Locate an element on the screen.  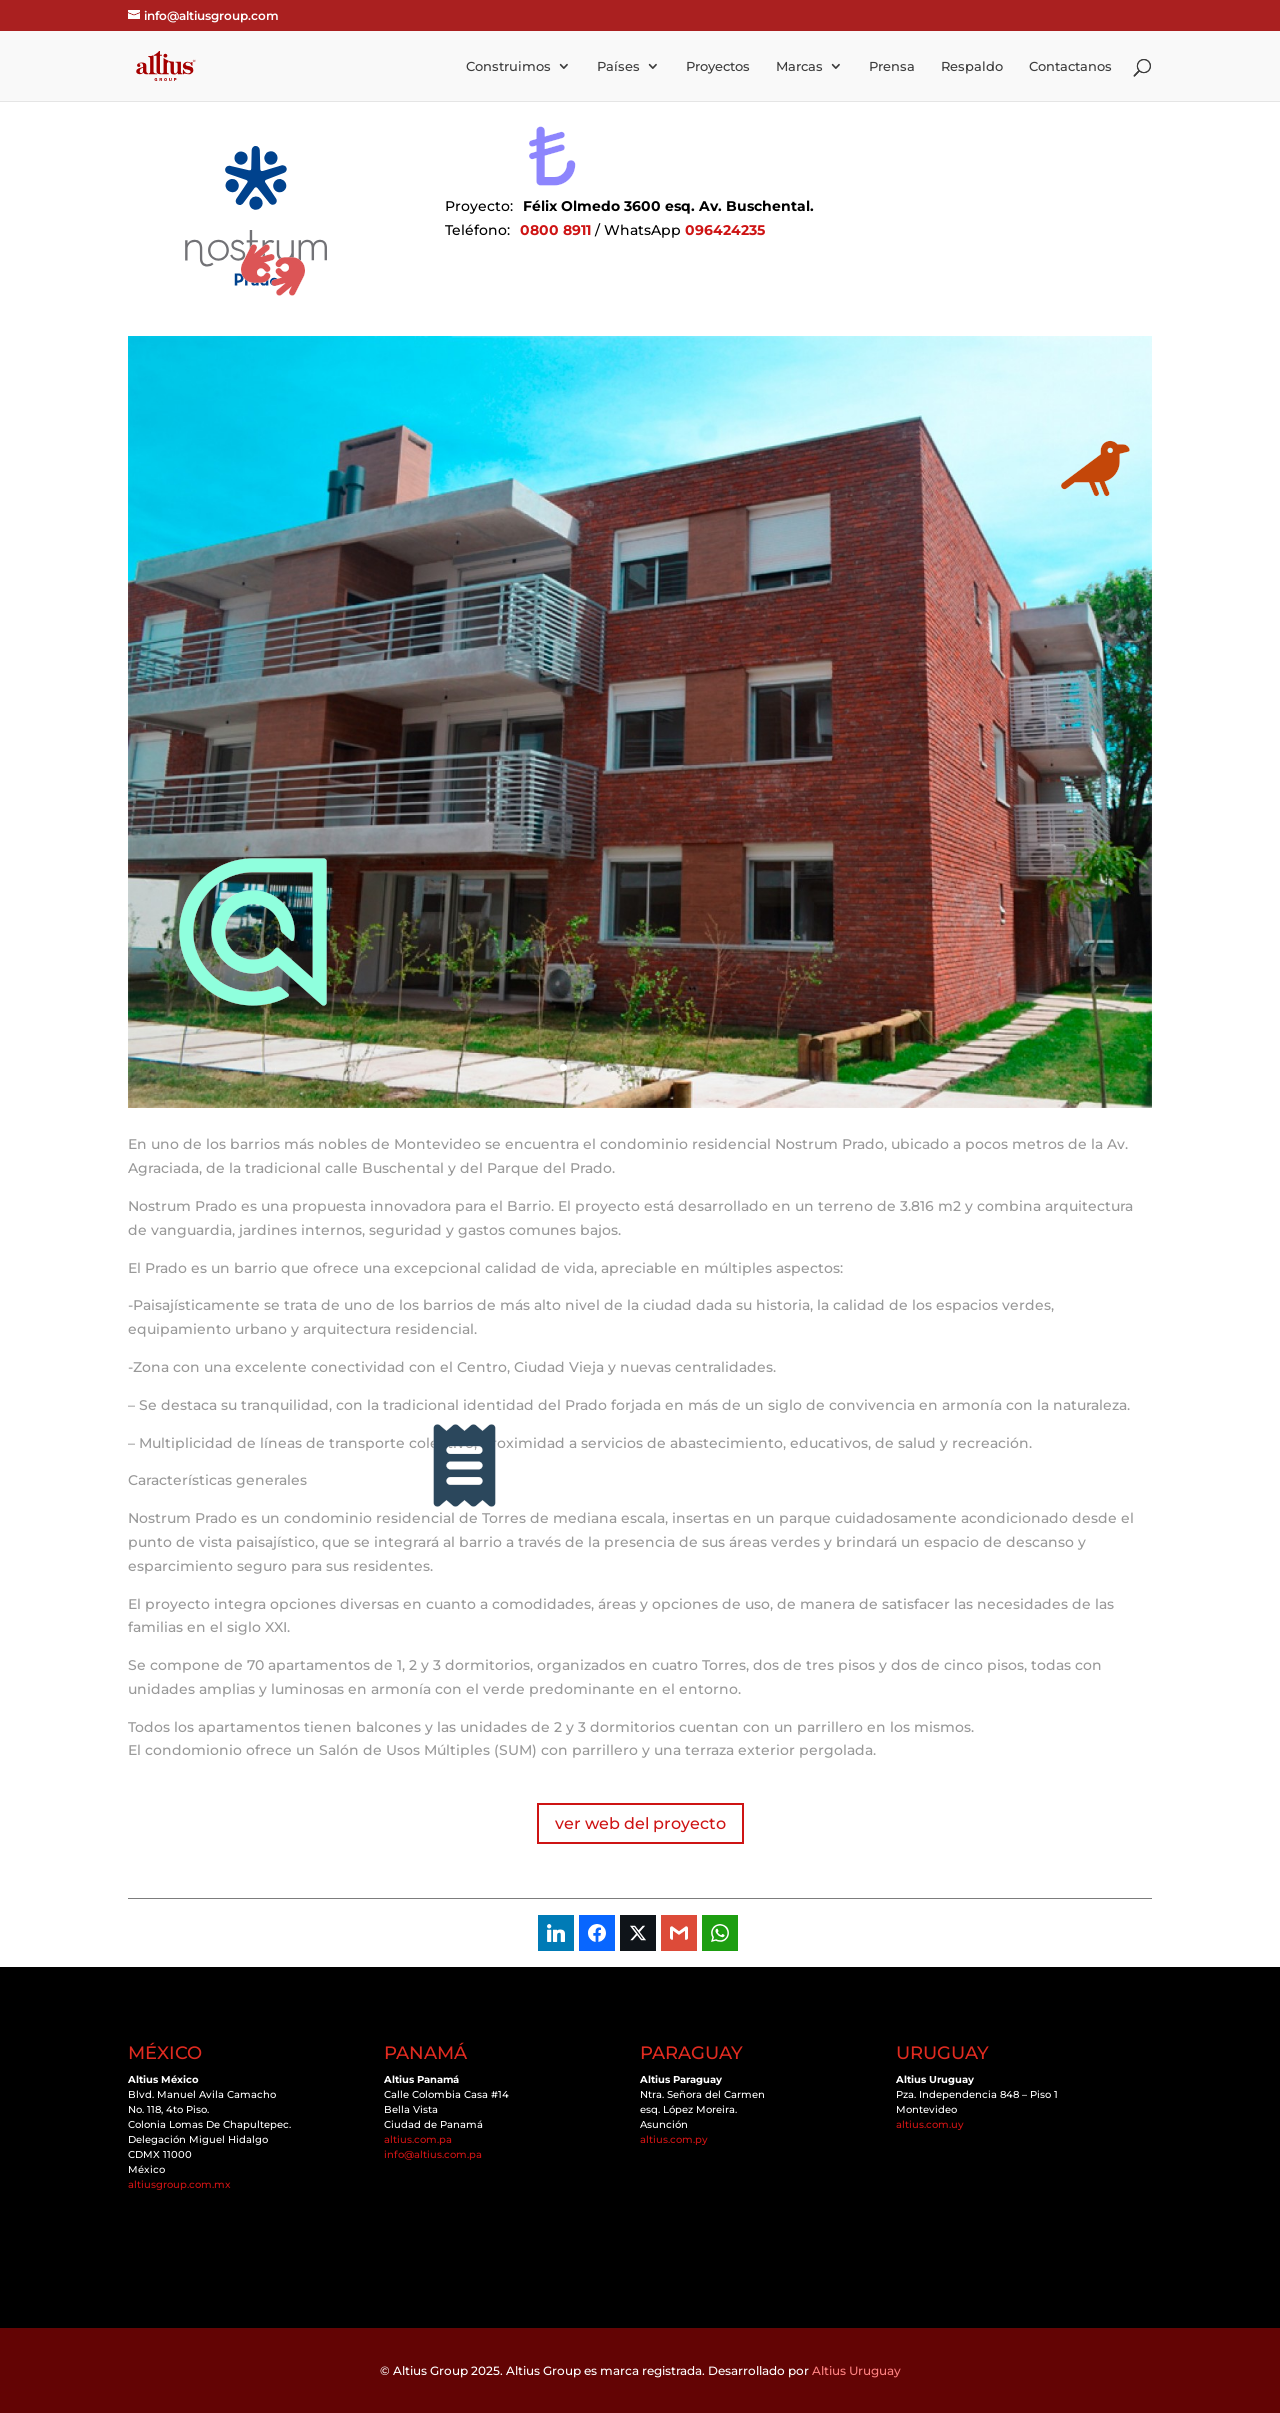
indicates Turkish lira currency is located at coordinates (549, 156).